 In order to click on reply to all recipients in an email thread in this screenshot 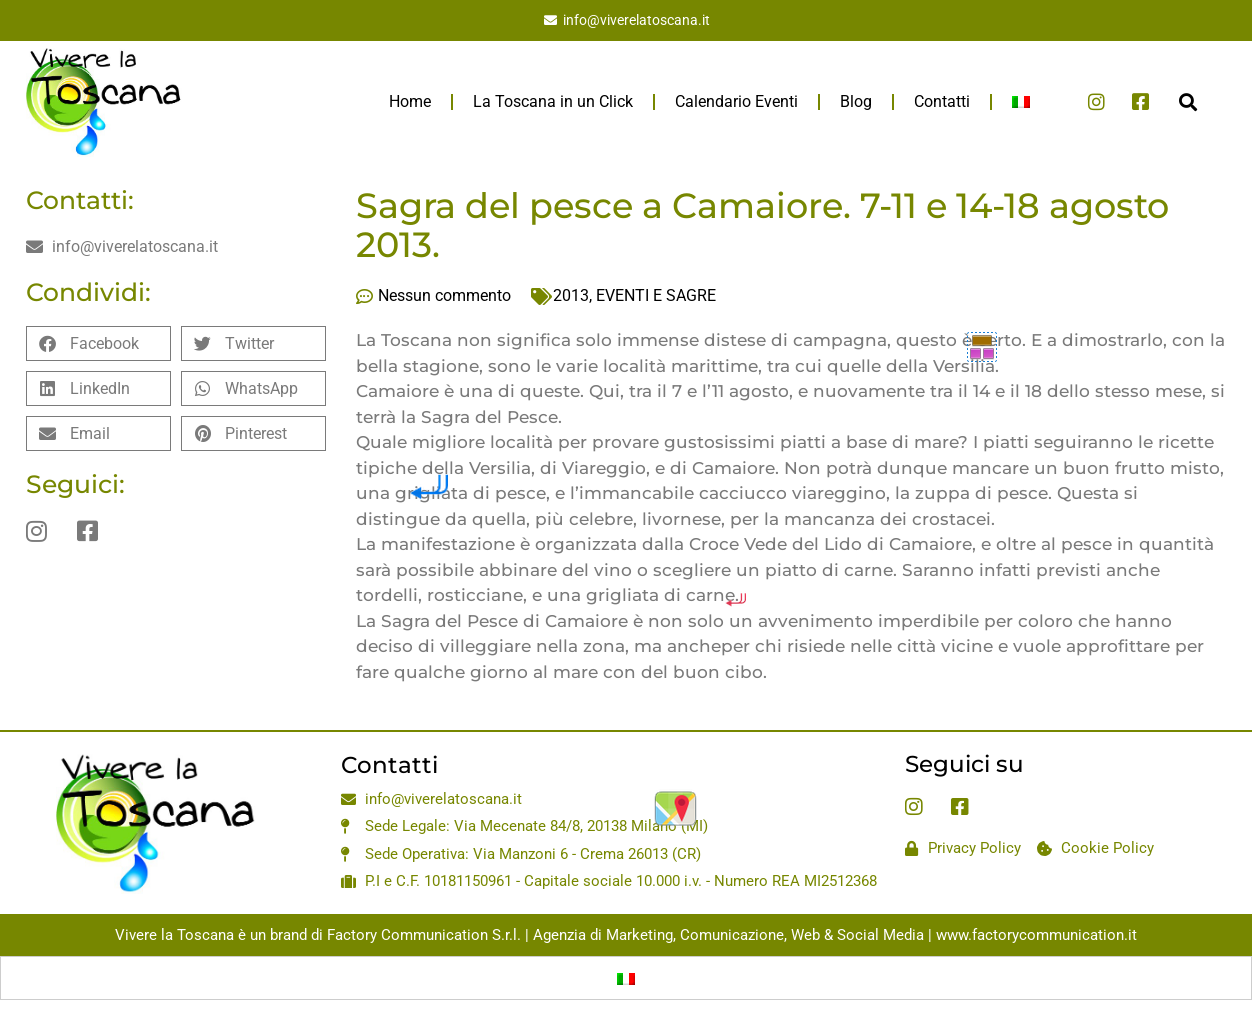, I will do `click(735, 598)`.